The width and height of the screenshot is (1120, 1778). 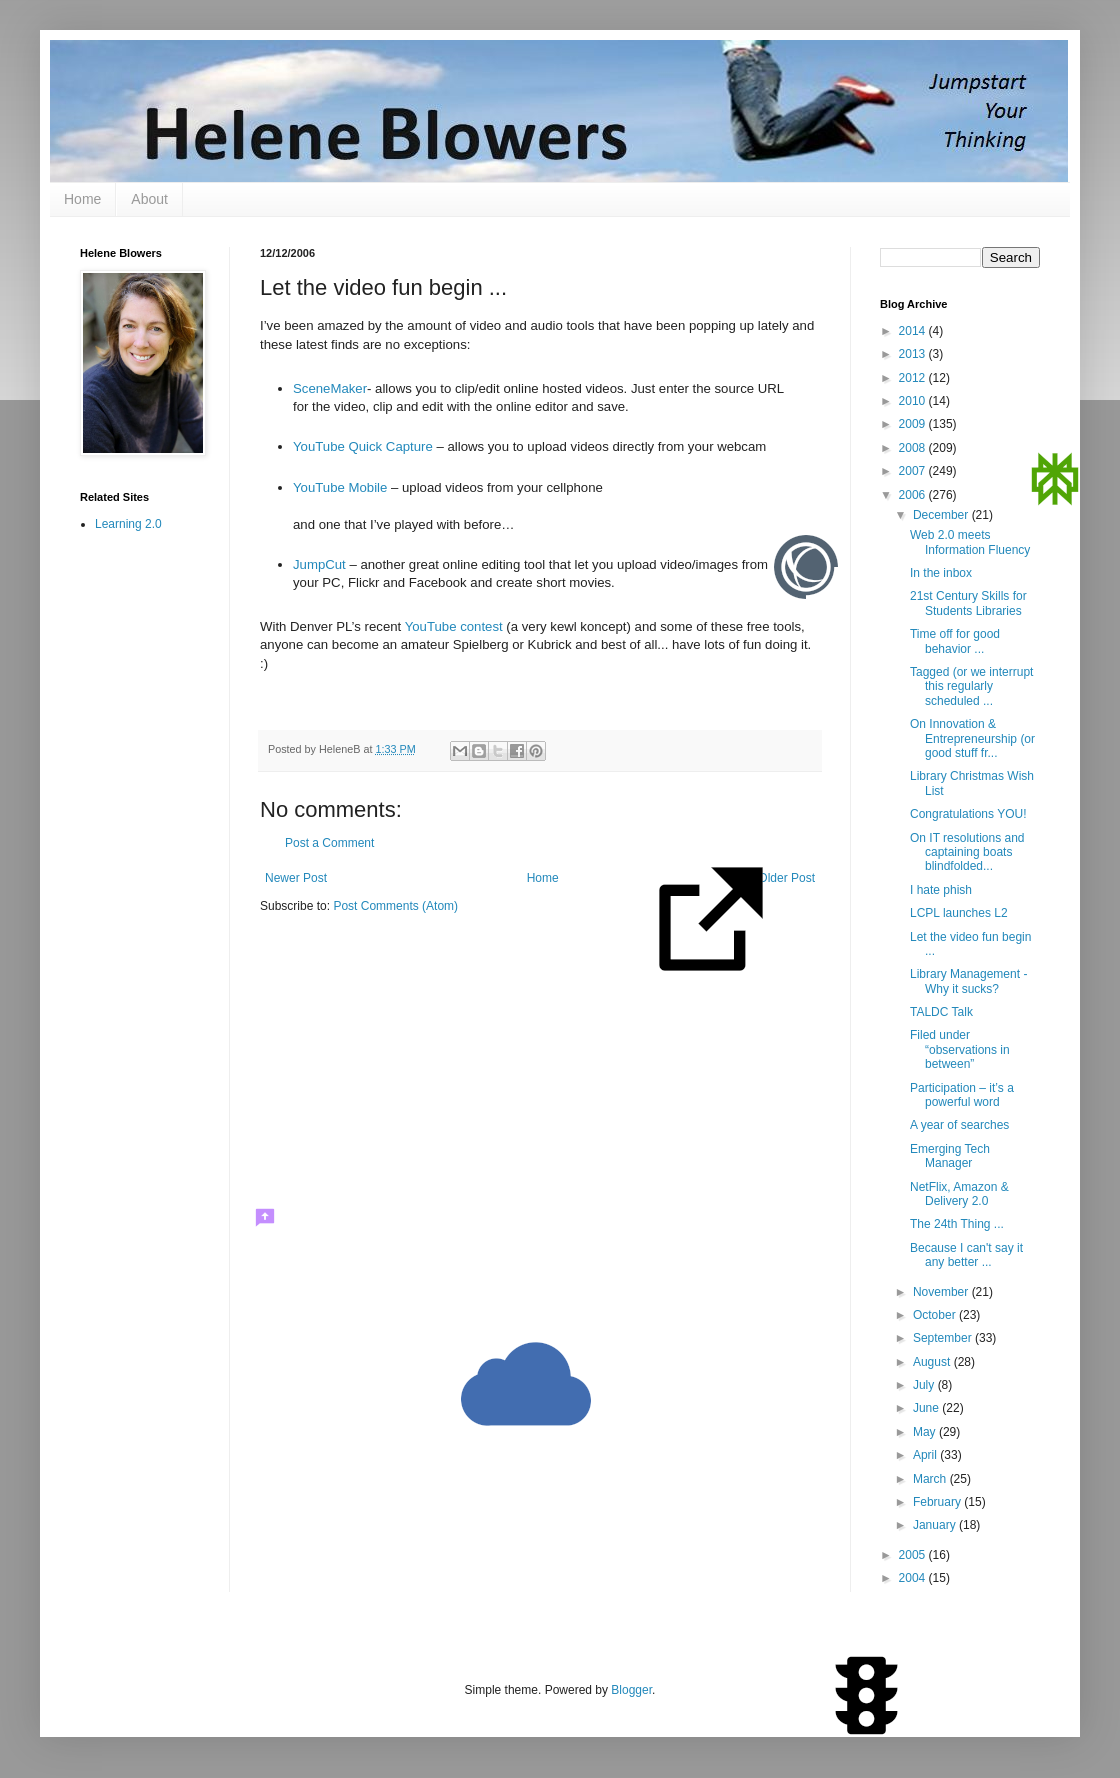 I want to click on upload a file to the conversation, so click(x=265, y=1217).